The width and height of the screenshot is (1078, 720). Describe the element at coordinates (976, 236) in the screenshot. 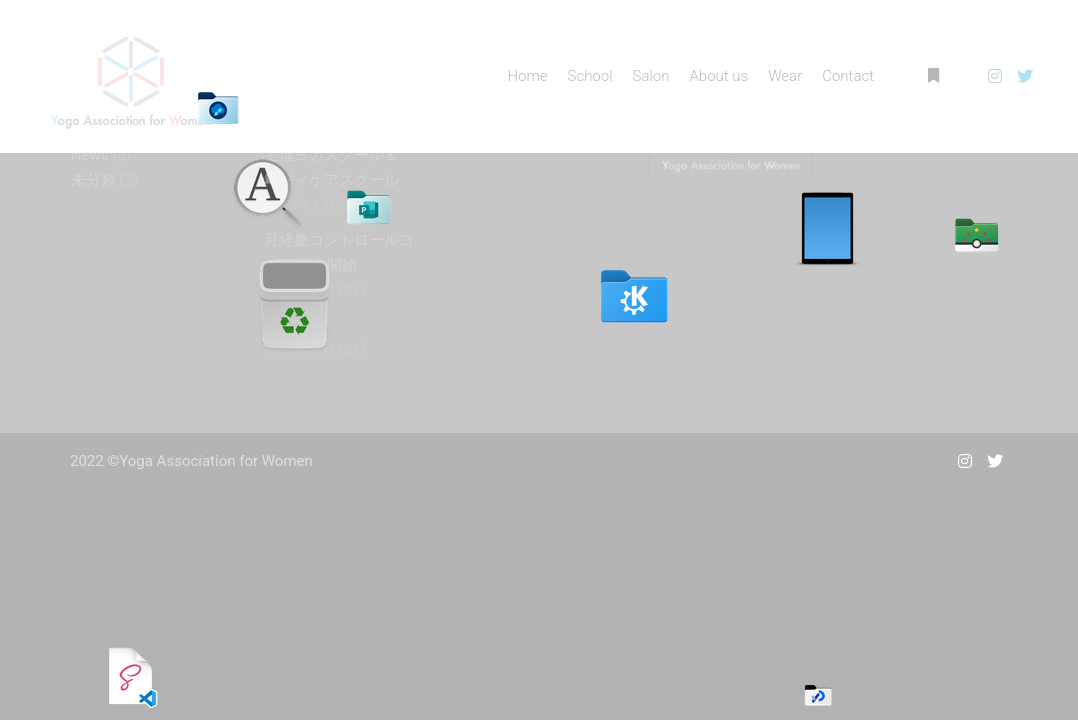

I see `open pokémon friend ball themed folder` at that location.